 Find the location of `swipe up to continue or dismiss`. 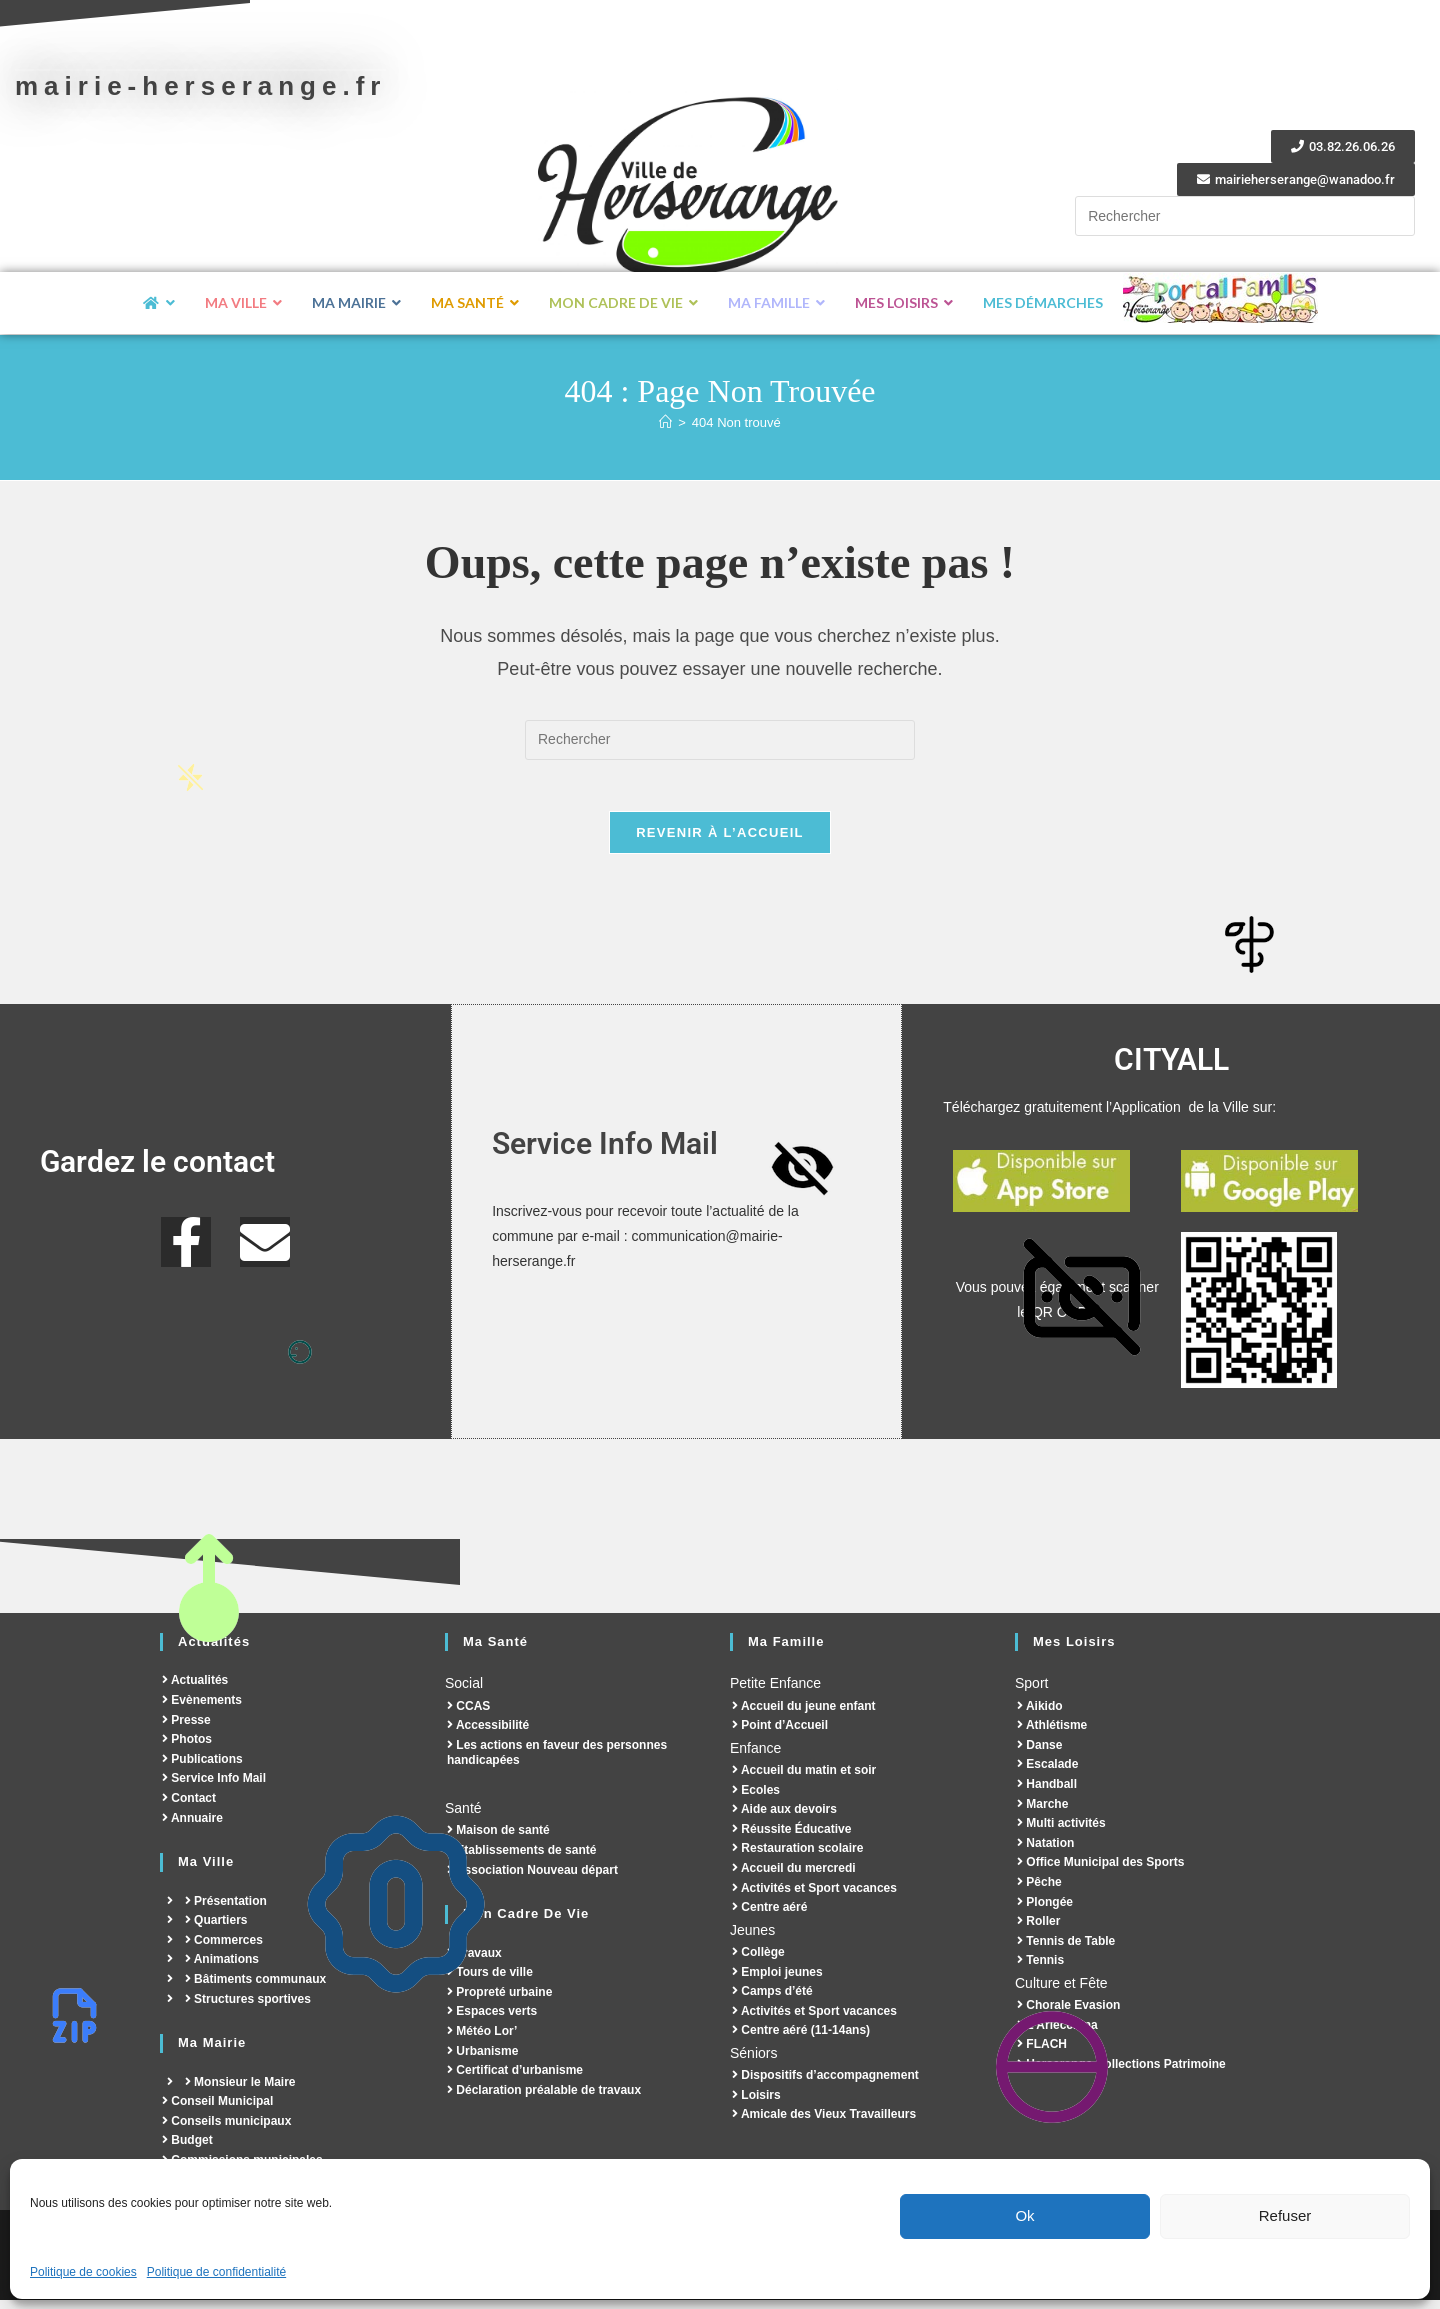

swipe up to continue or dismiss is located at coordinates (209, 1588).